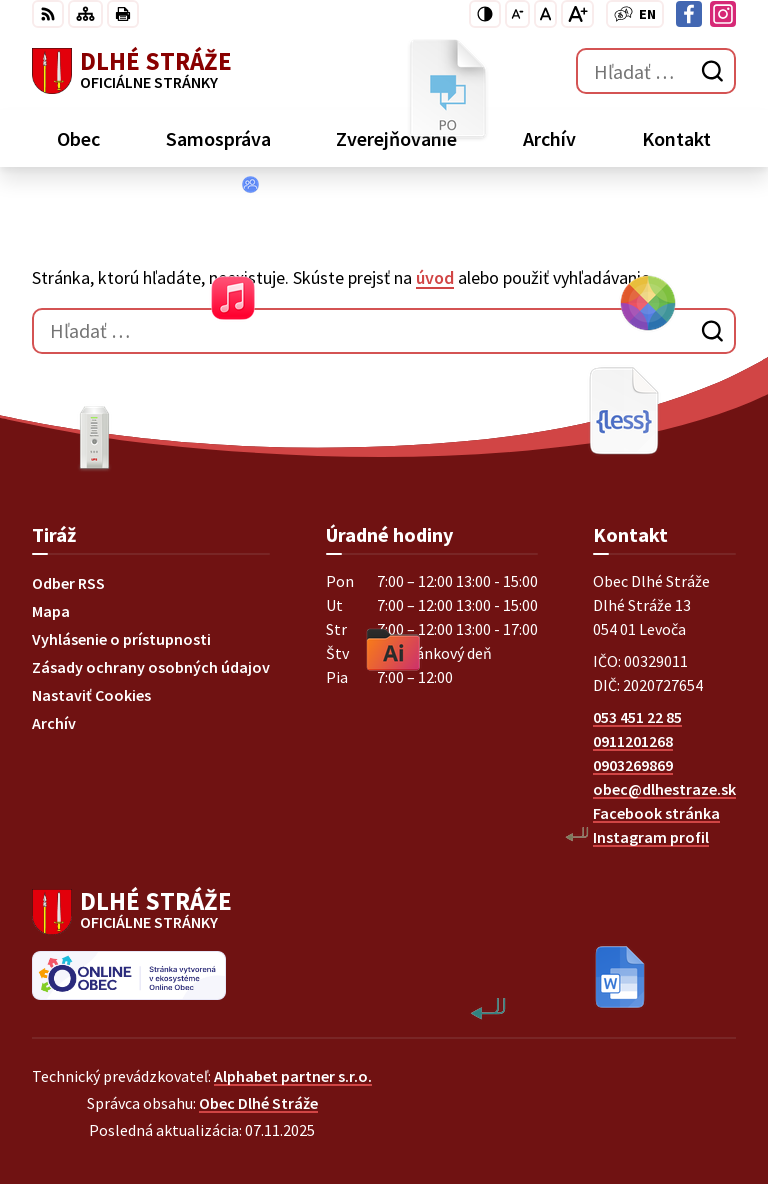  What do you see at coordinates (576, 832) in the screenshot?
I see `reply to all recipients in an email thread` at bounding box center [576, 832].